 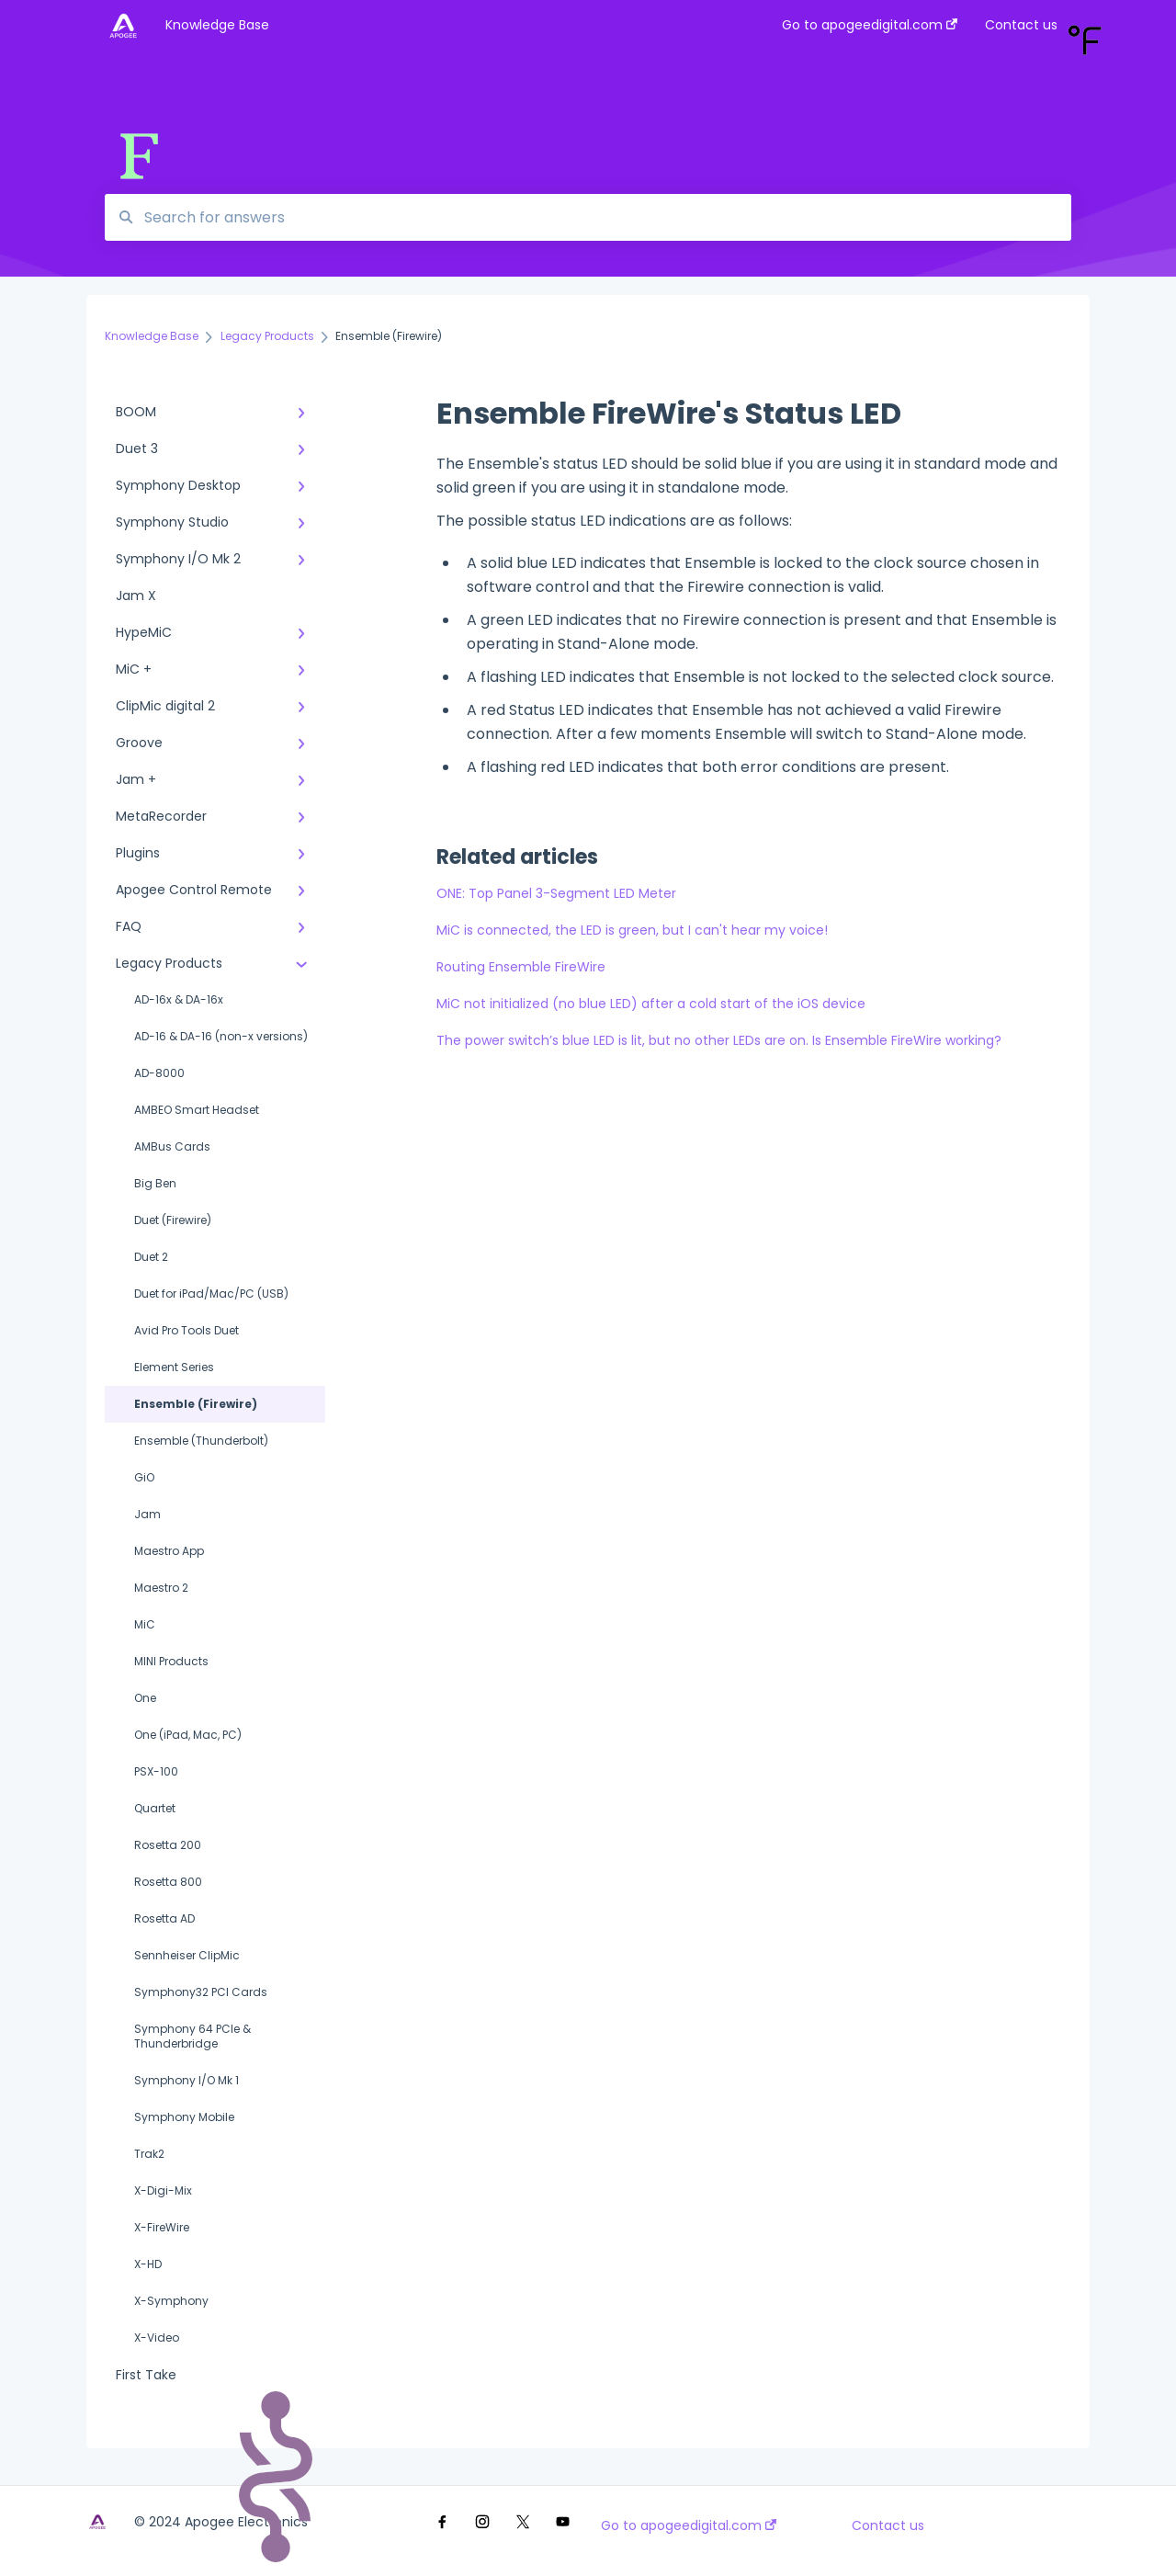 I want to click on switch to sans-serif font style, so click(x=139, y=154).